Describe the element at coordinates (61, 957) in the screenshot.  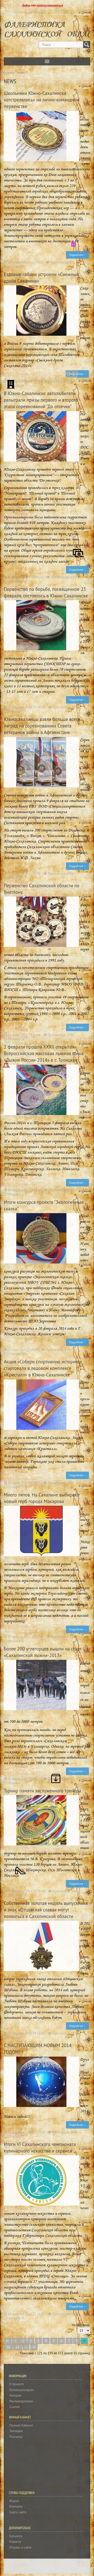
I see `navigate back to previous screen` at that location.